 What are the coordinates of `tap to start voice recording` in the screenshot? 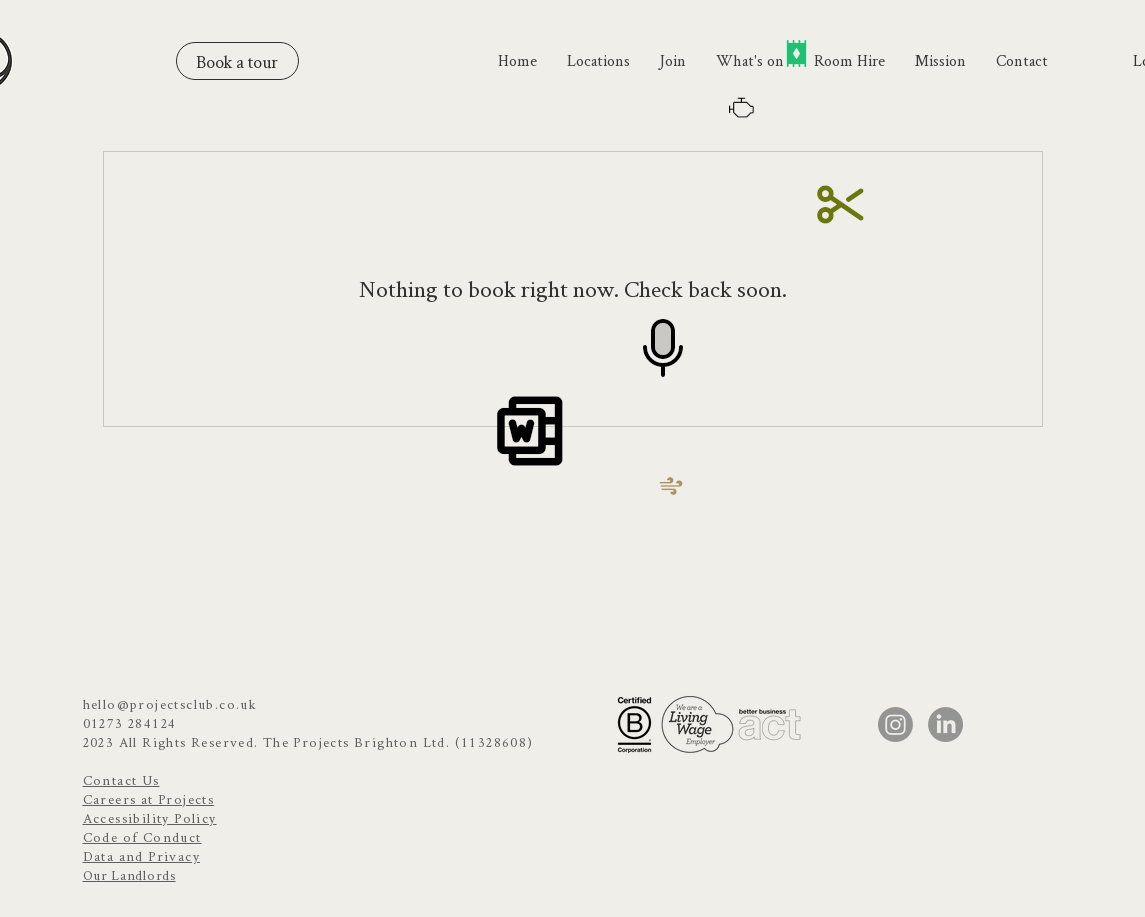 It's located at (663, 347).